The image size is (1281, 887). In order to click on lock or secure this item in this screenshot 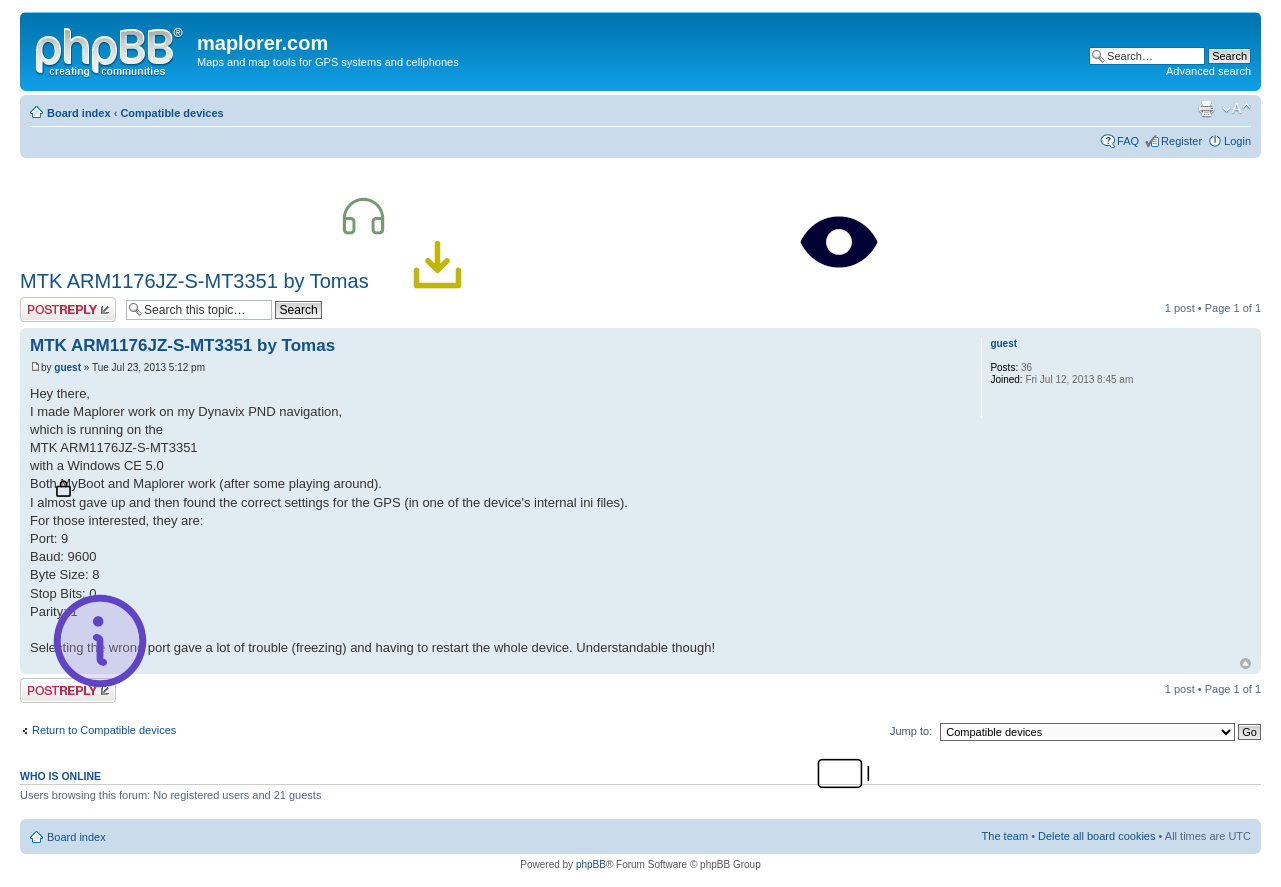, I will do `click(63, 489)`.